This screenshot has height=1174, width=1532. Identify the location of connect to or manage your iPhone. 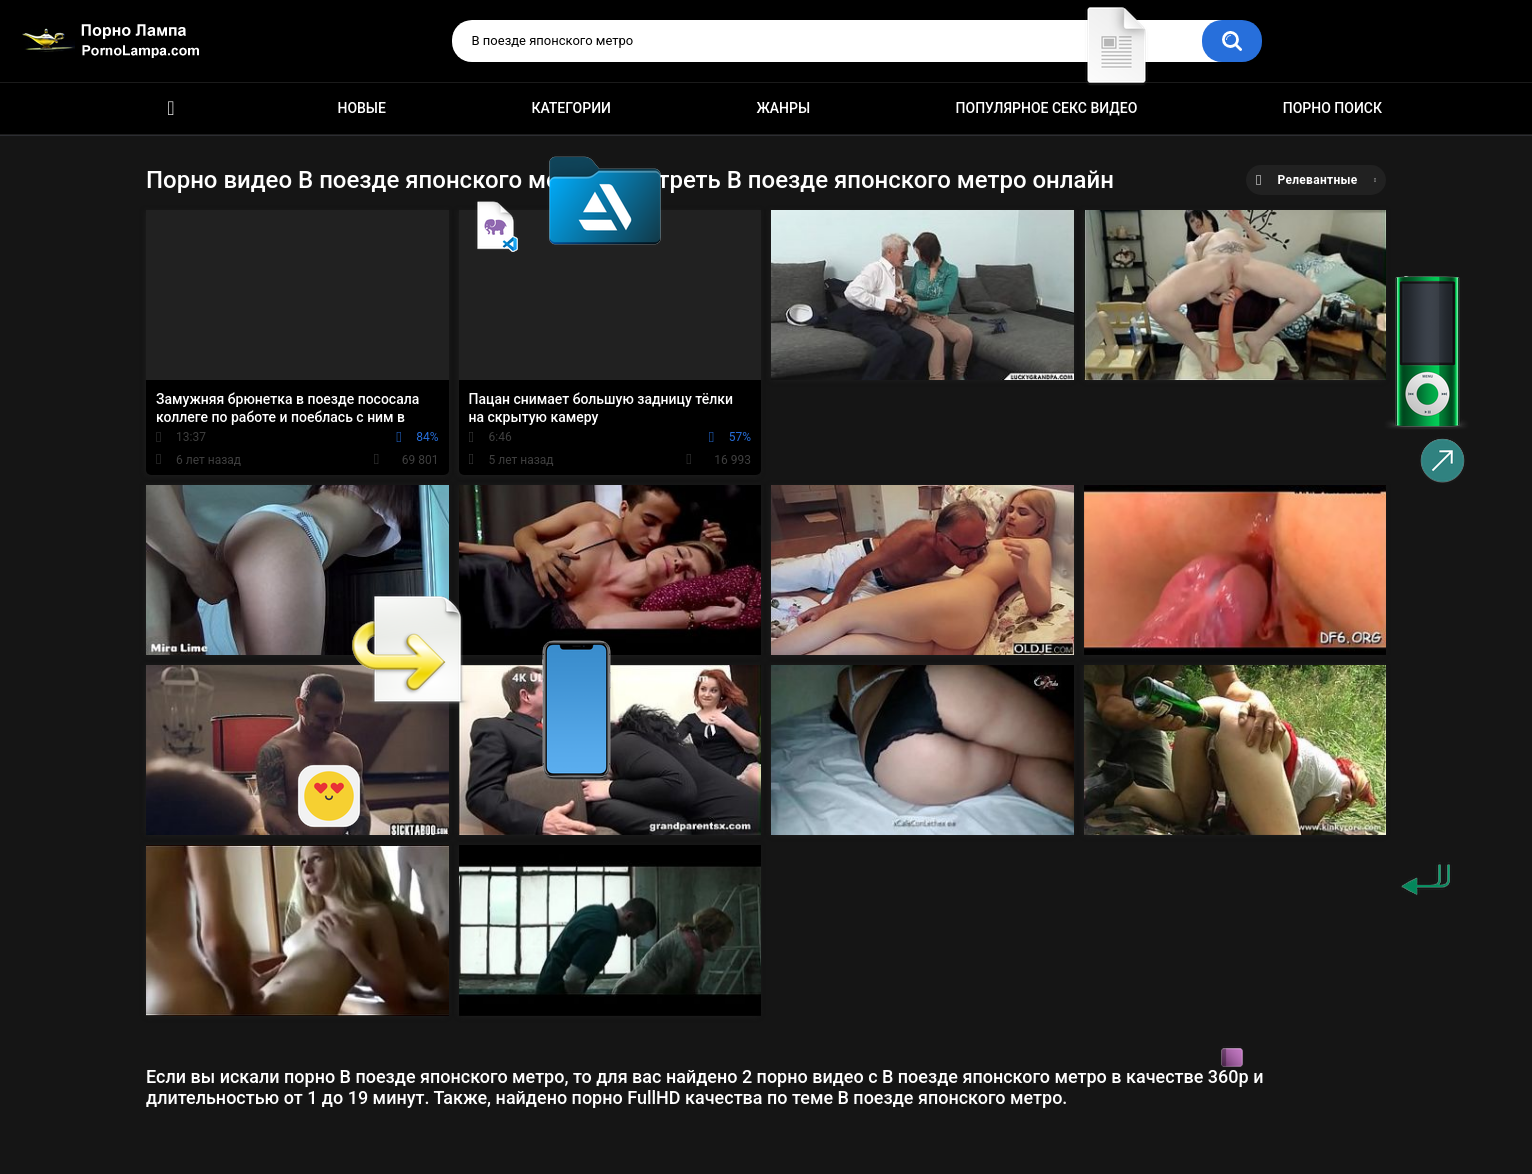
(576, 711).